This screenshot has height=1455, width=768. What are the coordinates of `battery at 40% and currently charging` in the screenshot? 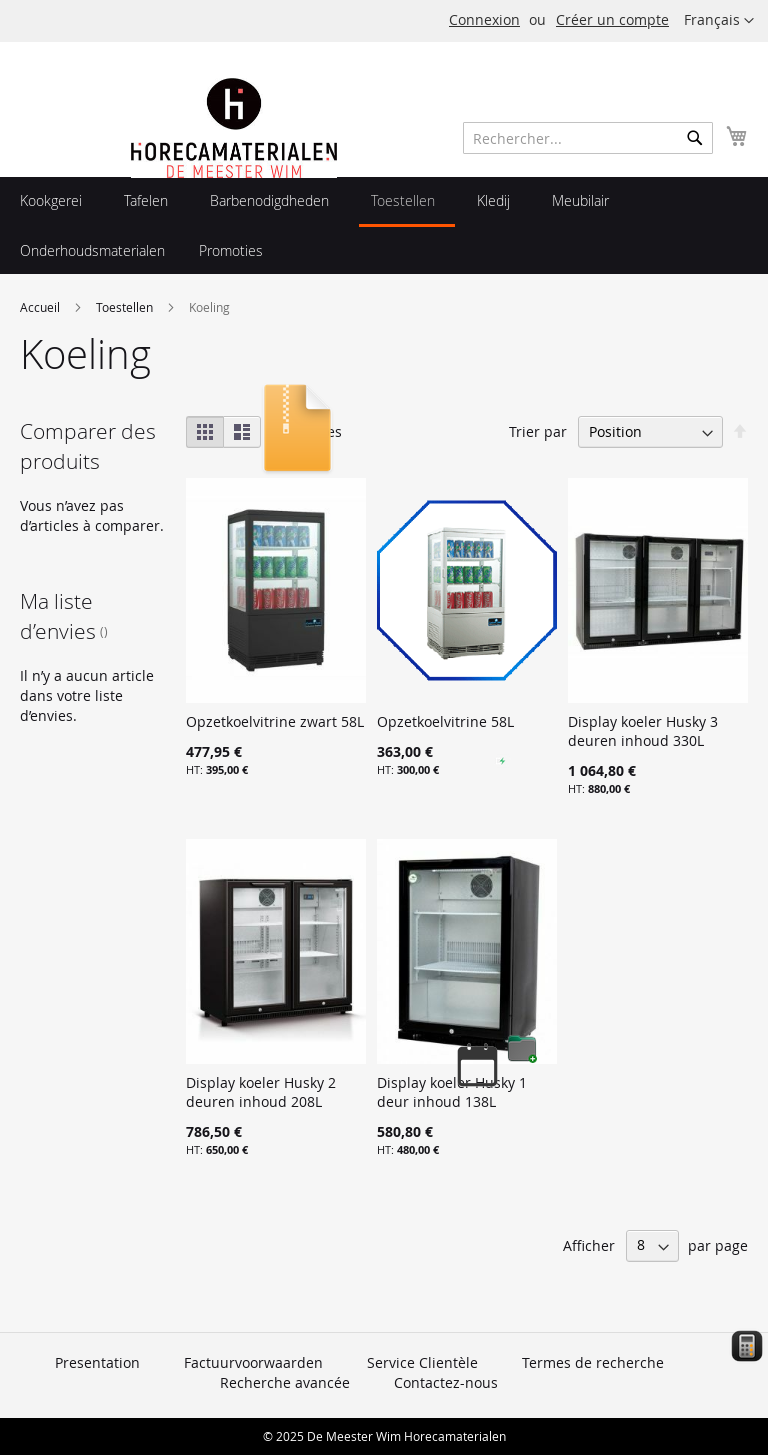 It's located at (503, 761).